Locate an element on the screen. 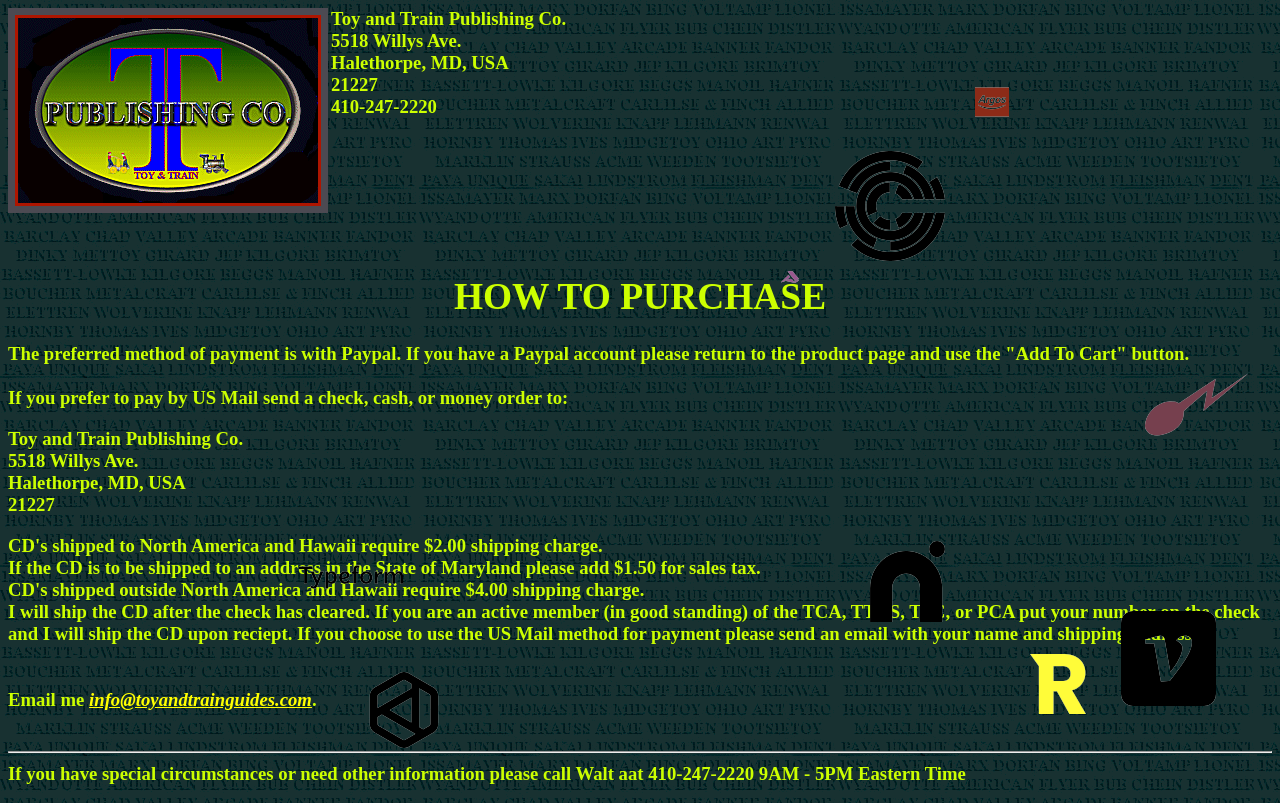 This screenshot has height=803, width=1280. chef software logo is located at coordinates (890, 206).